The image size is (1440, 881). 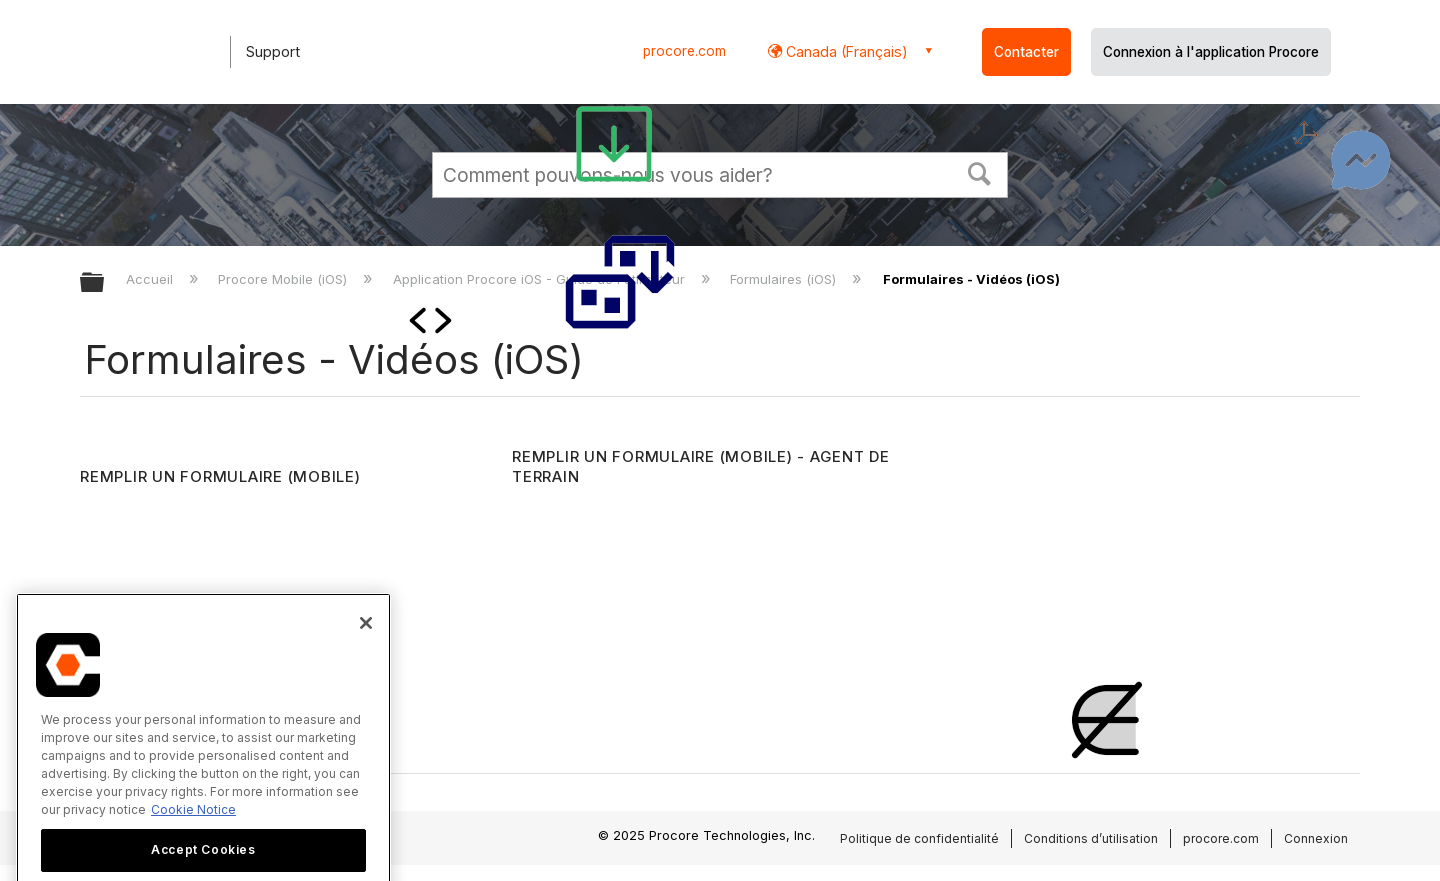 I want to click on view or edit source code, so click(x=430, y=320).